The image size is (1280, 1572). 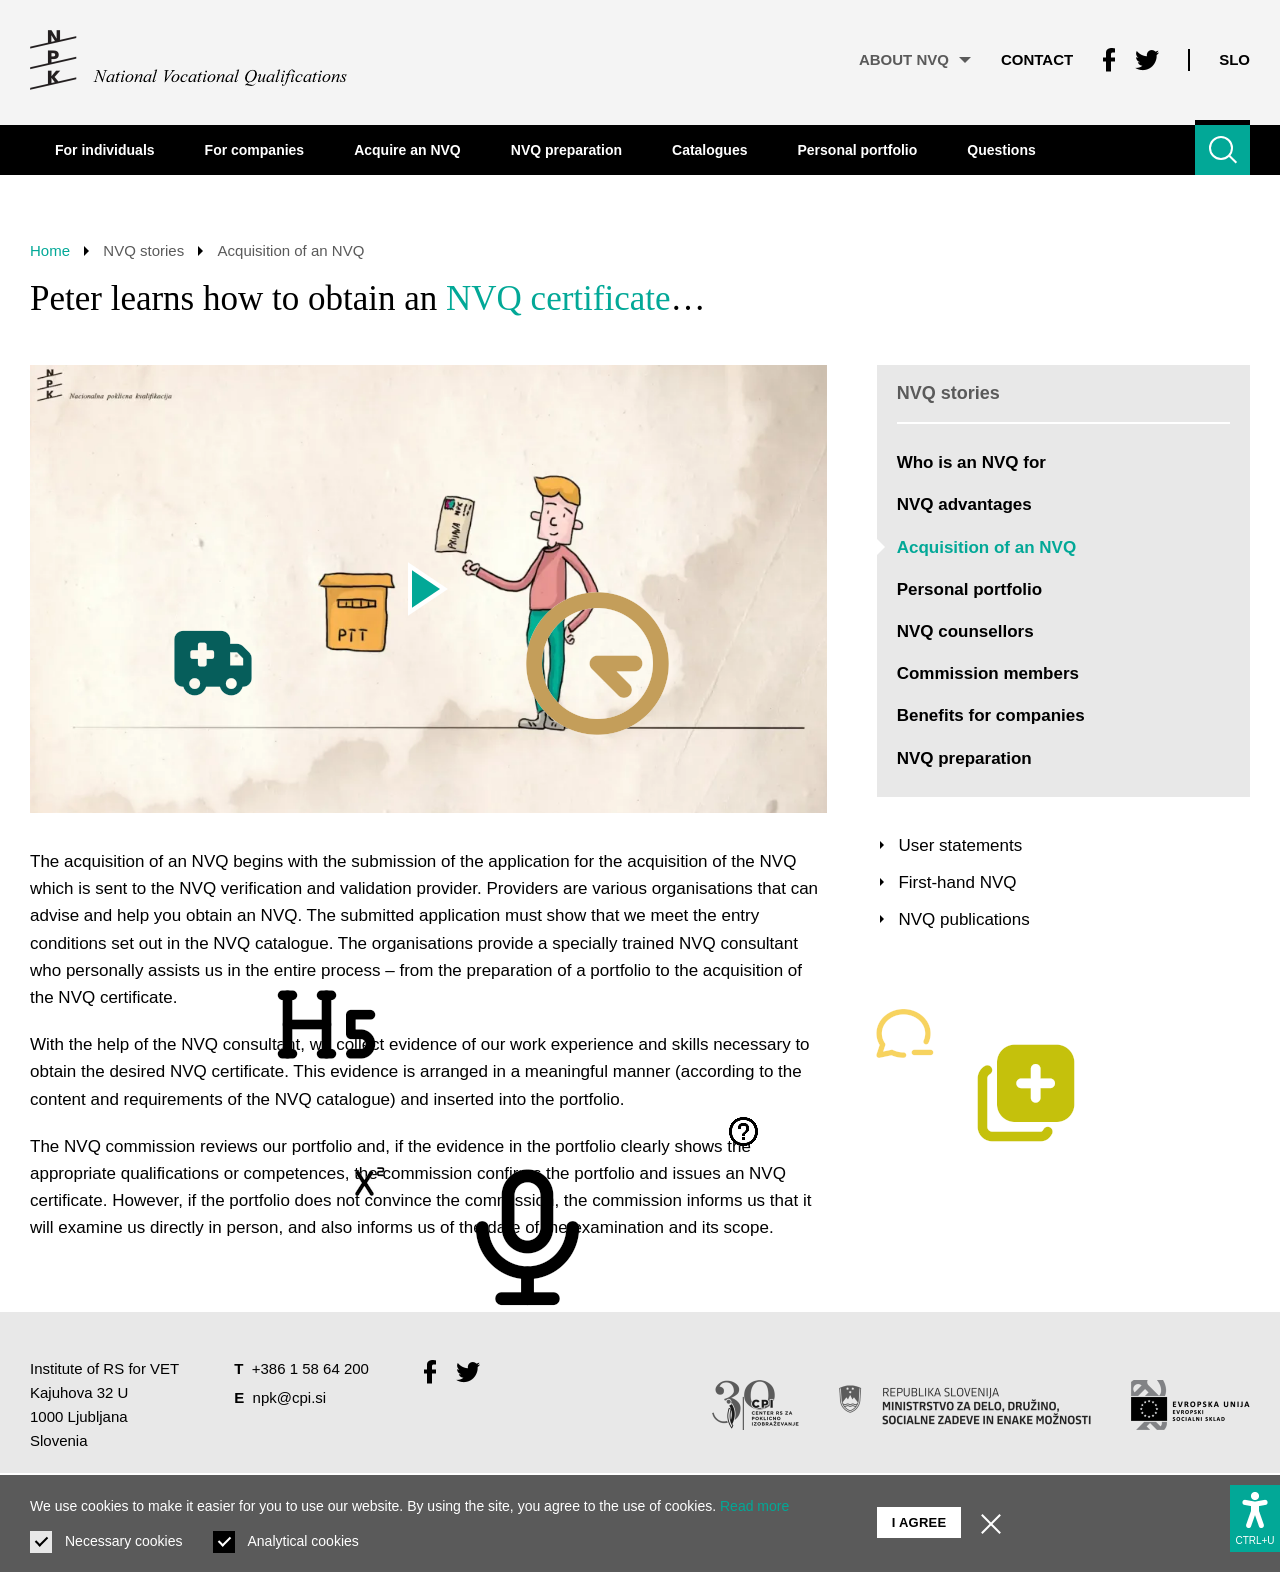 What do you see at coordinates (213, 661) in the screenshot?
I see `request emergency medical services` at bounding box center [213, 661].